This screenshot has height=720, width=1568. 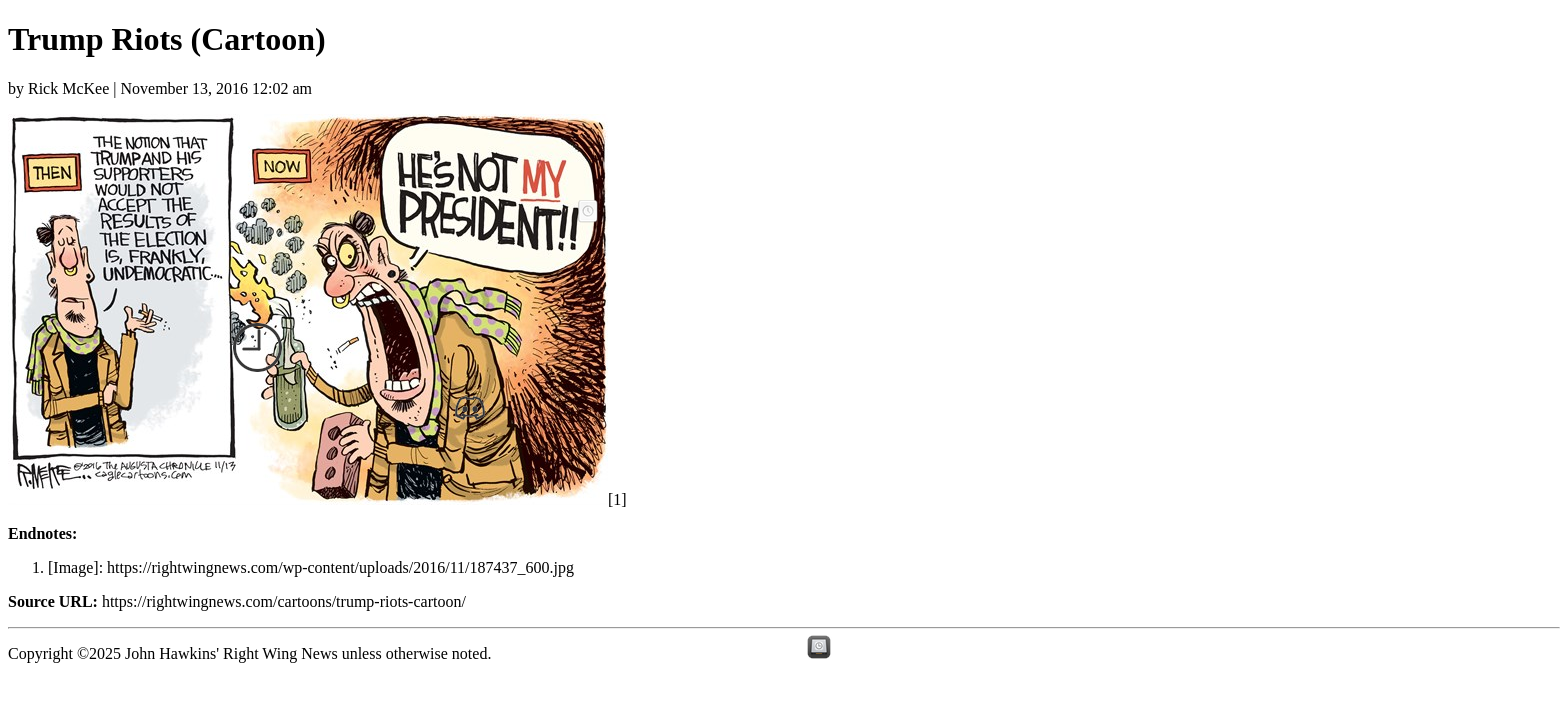 I want to click on image is currently loading, so click(x=588, y=211).